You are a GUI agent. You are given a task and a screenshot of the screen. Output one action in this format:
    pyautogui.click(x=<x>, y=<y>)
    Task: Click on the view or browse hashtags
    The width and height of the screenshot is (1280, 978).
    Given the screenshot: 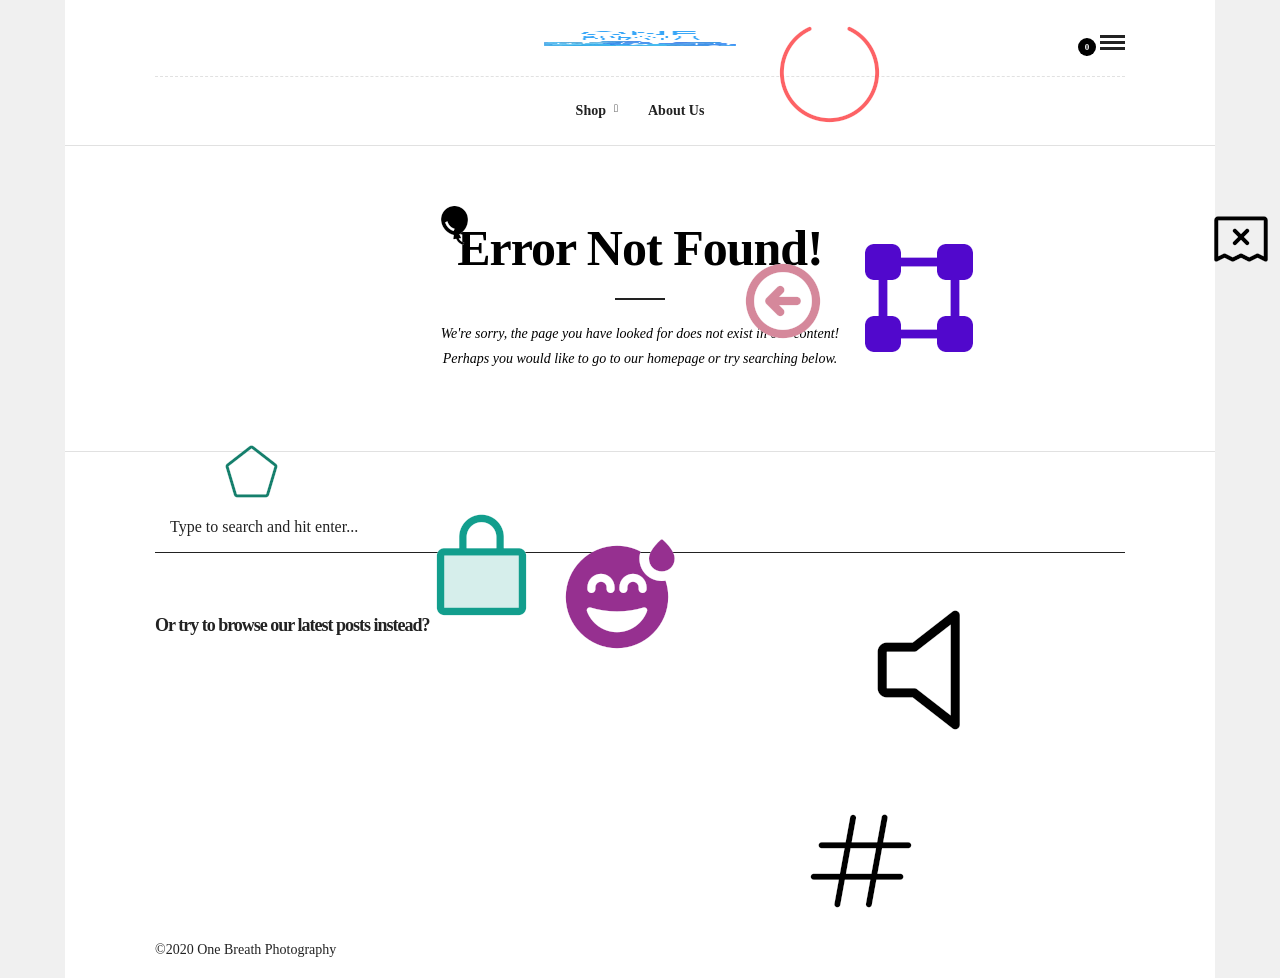 What is the action you would take?
    pyautogui.click(x=861, y=861)
    